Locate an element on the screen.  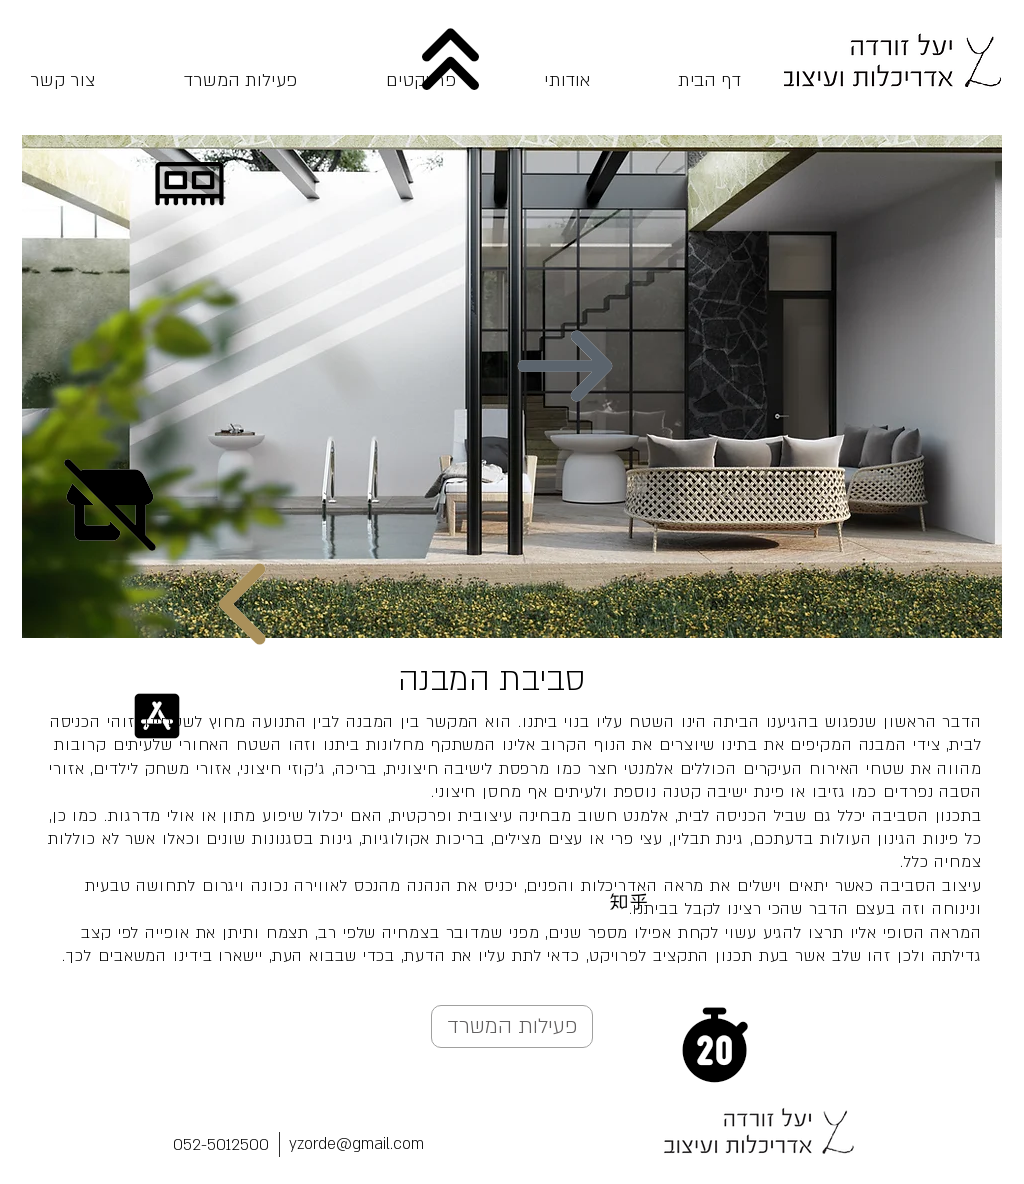
set a 20-second timer is located at coordinates (714, 1045).